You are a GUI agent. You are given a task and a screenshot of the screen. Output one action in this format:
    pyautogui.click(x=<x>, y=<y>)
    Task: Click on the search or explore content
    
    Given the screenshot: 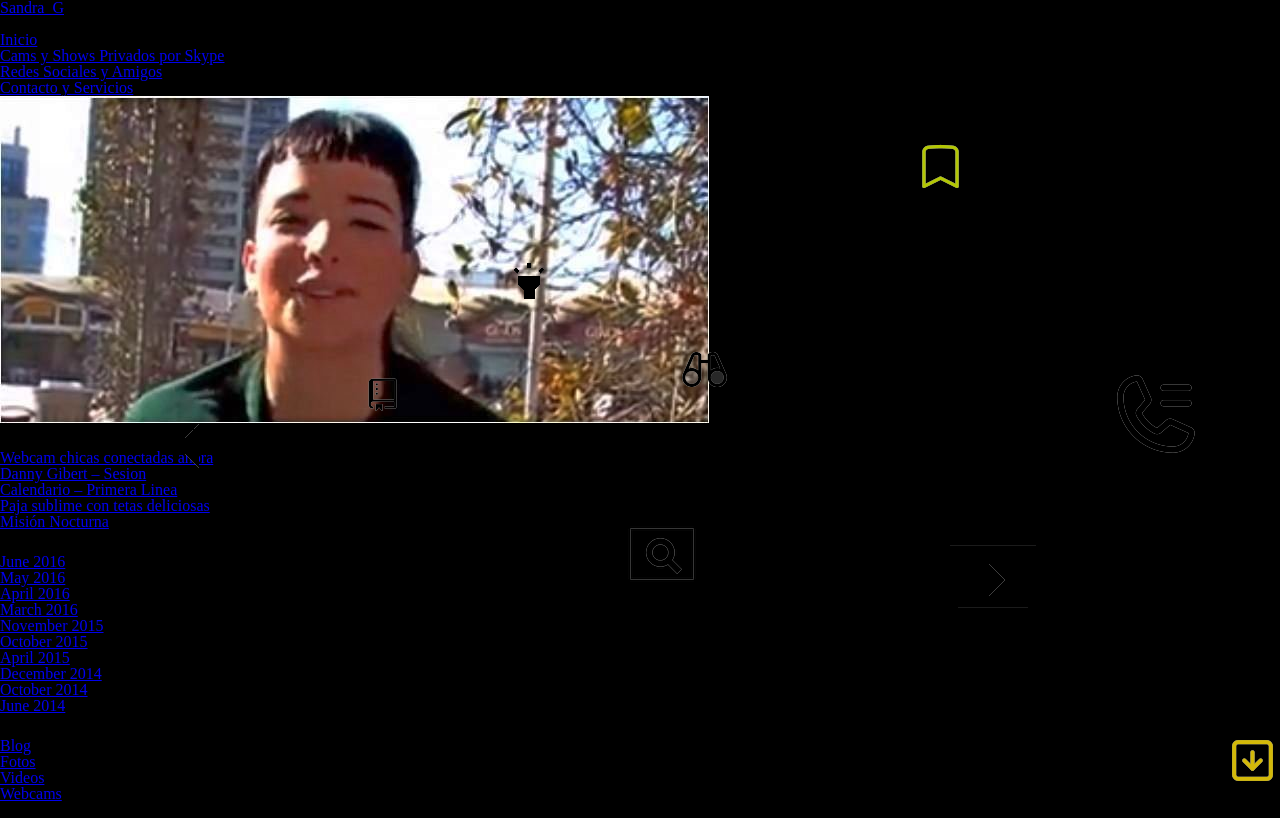 What is the action you would take?
    pyautogui.click(x=704, y=369)
    